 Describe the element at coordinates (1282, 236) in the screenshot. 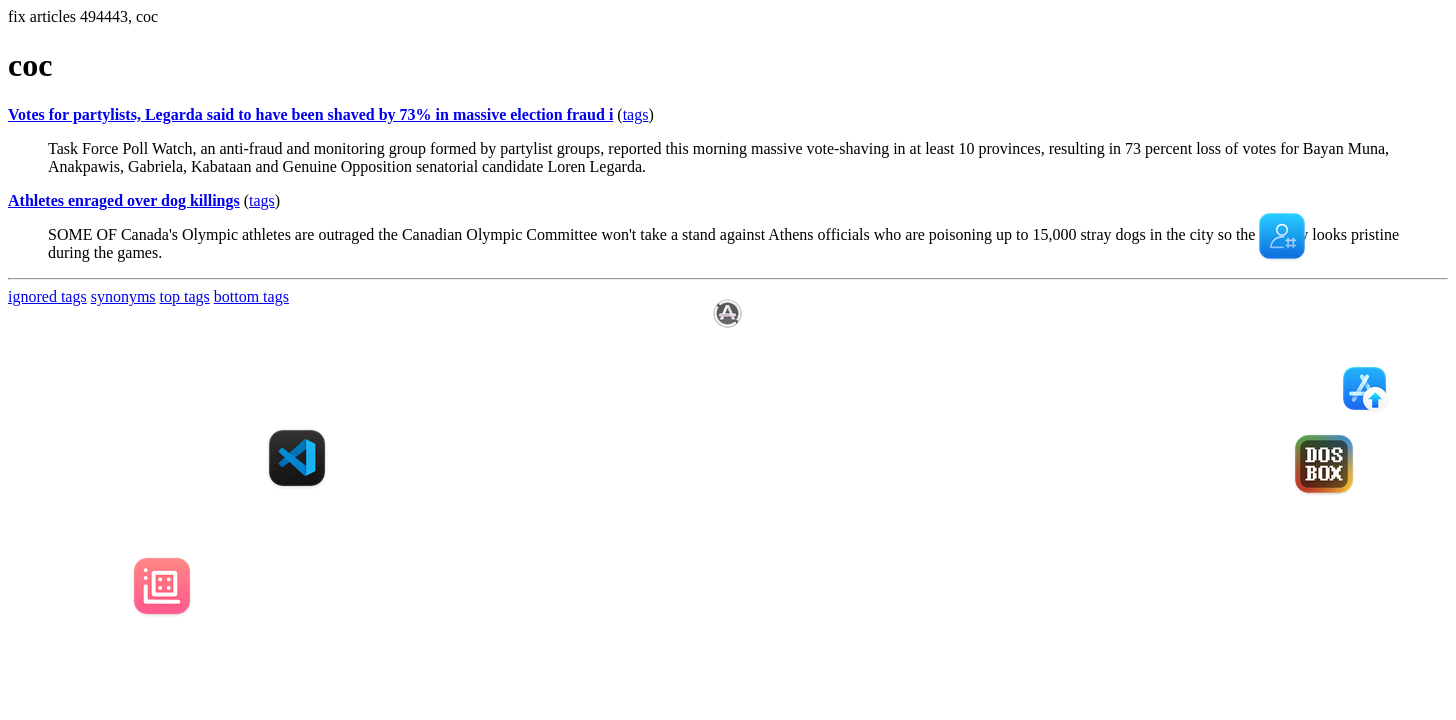

I see `access sudo or admin user preferences` at that location.